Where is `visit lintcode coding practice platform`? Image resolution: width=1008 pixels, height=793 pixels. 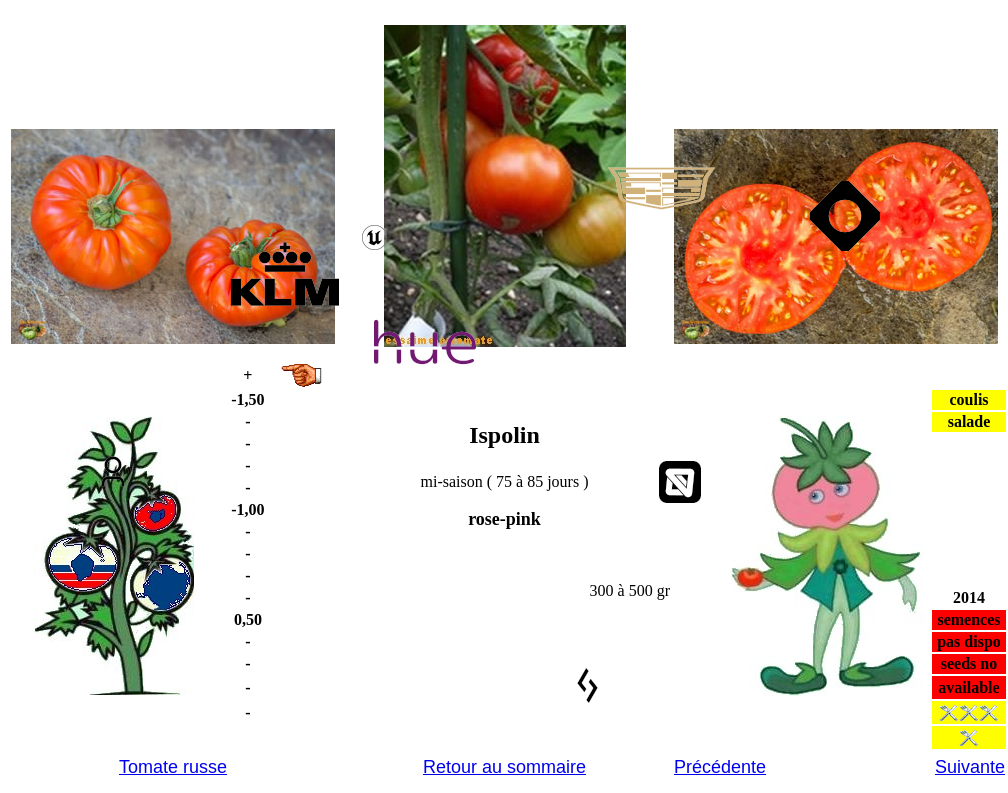 visit lintcode coding practice platform is located at coordinates (587, 685).